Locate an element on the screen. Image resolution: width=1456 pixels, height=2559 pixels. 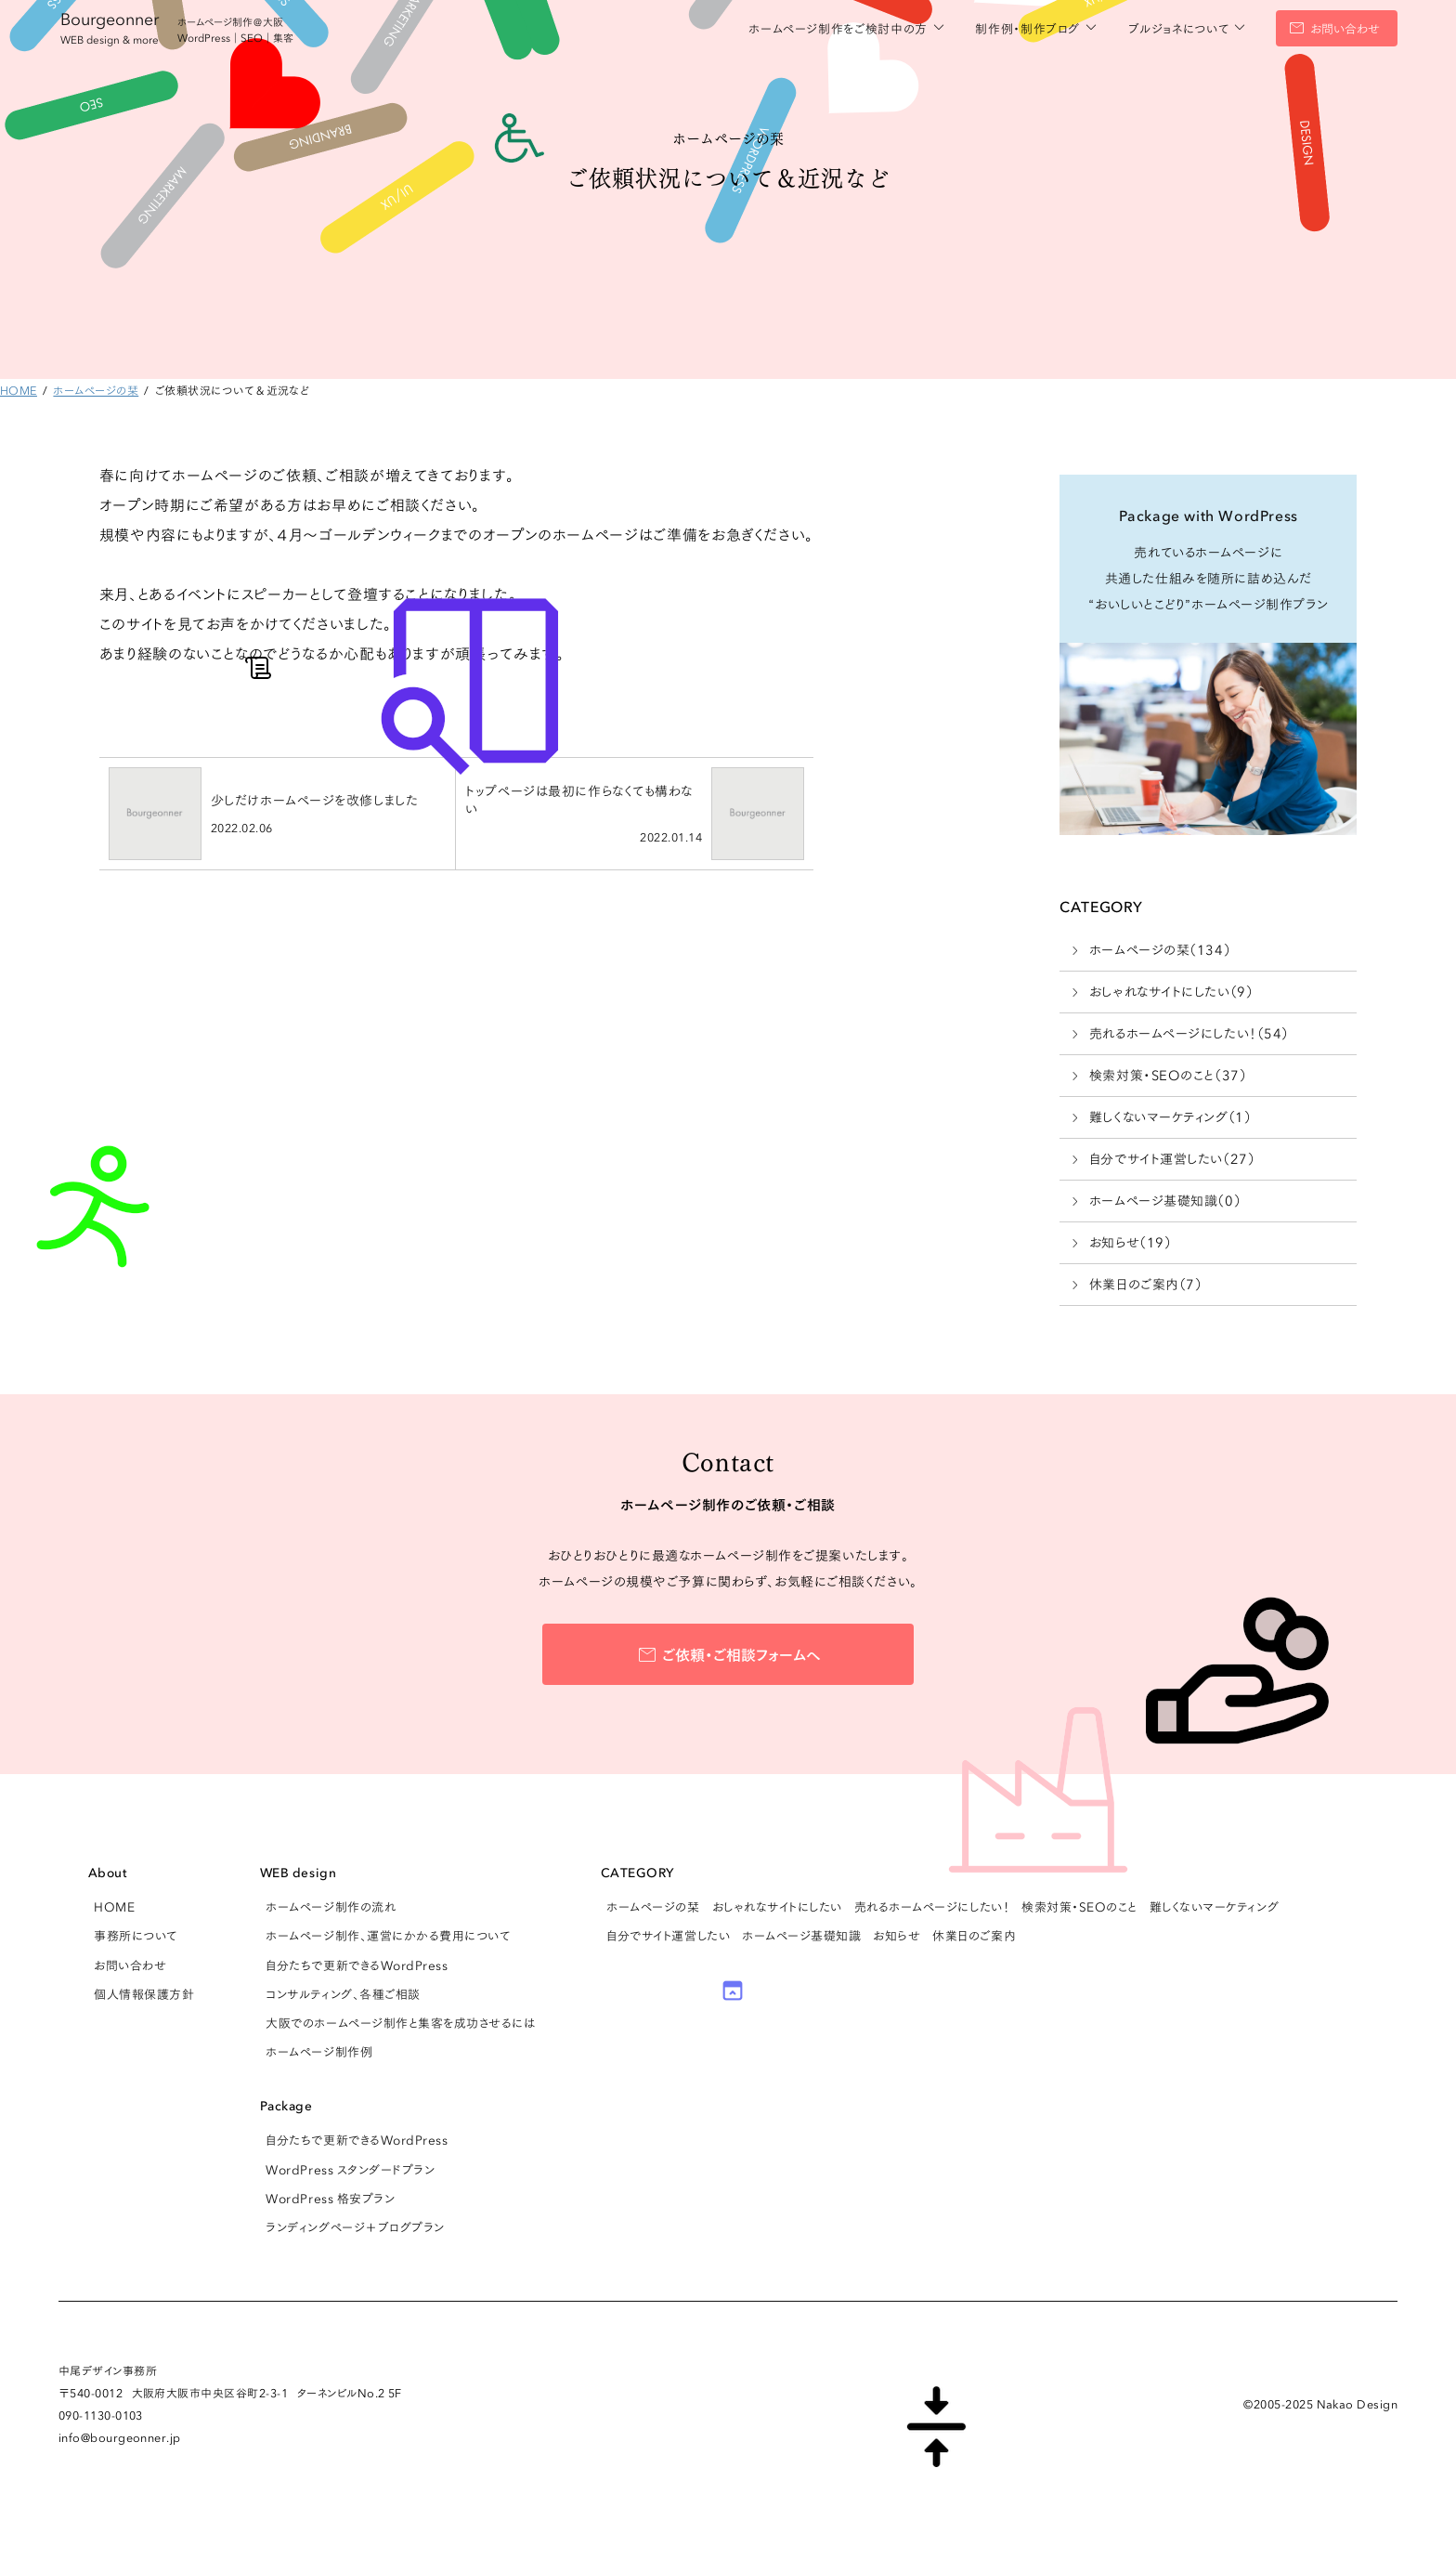
view terms and conditions or legal document is located at coordinates (259, 668).